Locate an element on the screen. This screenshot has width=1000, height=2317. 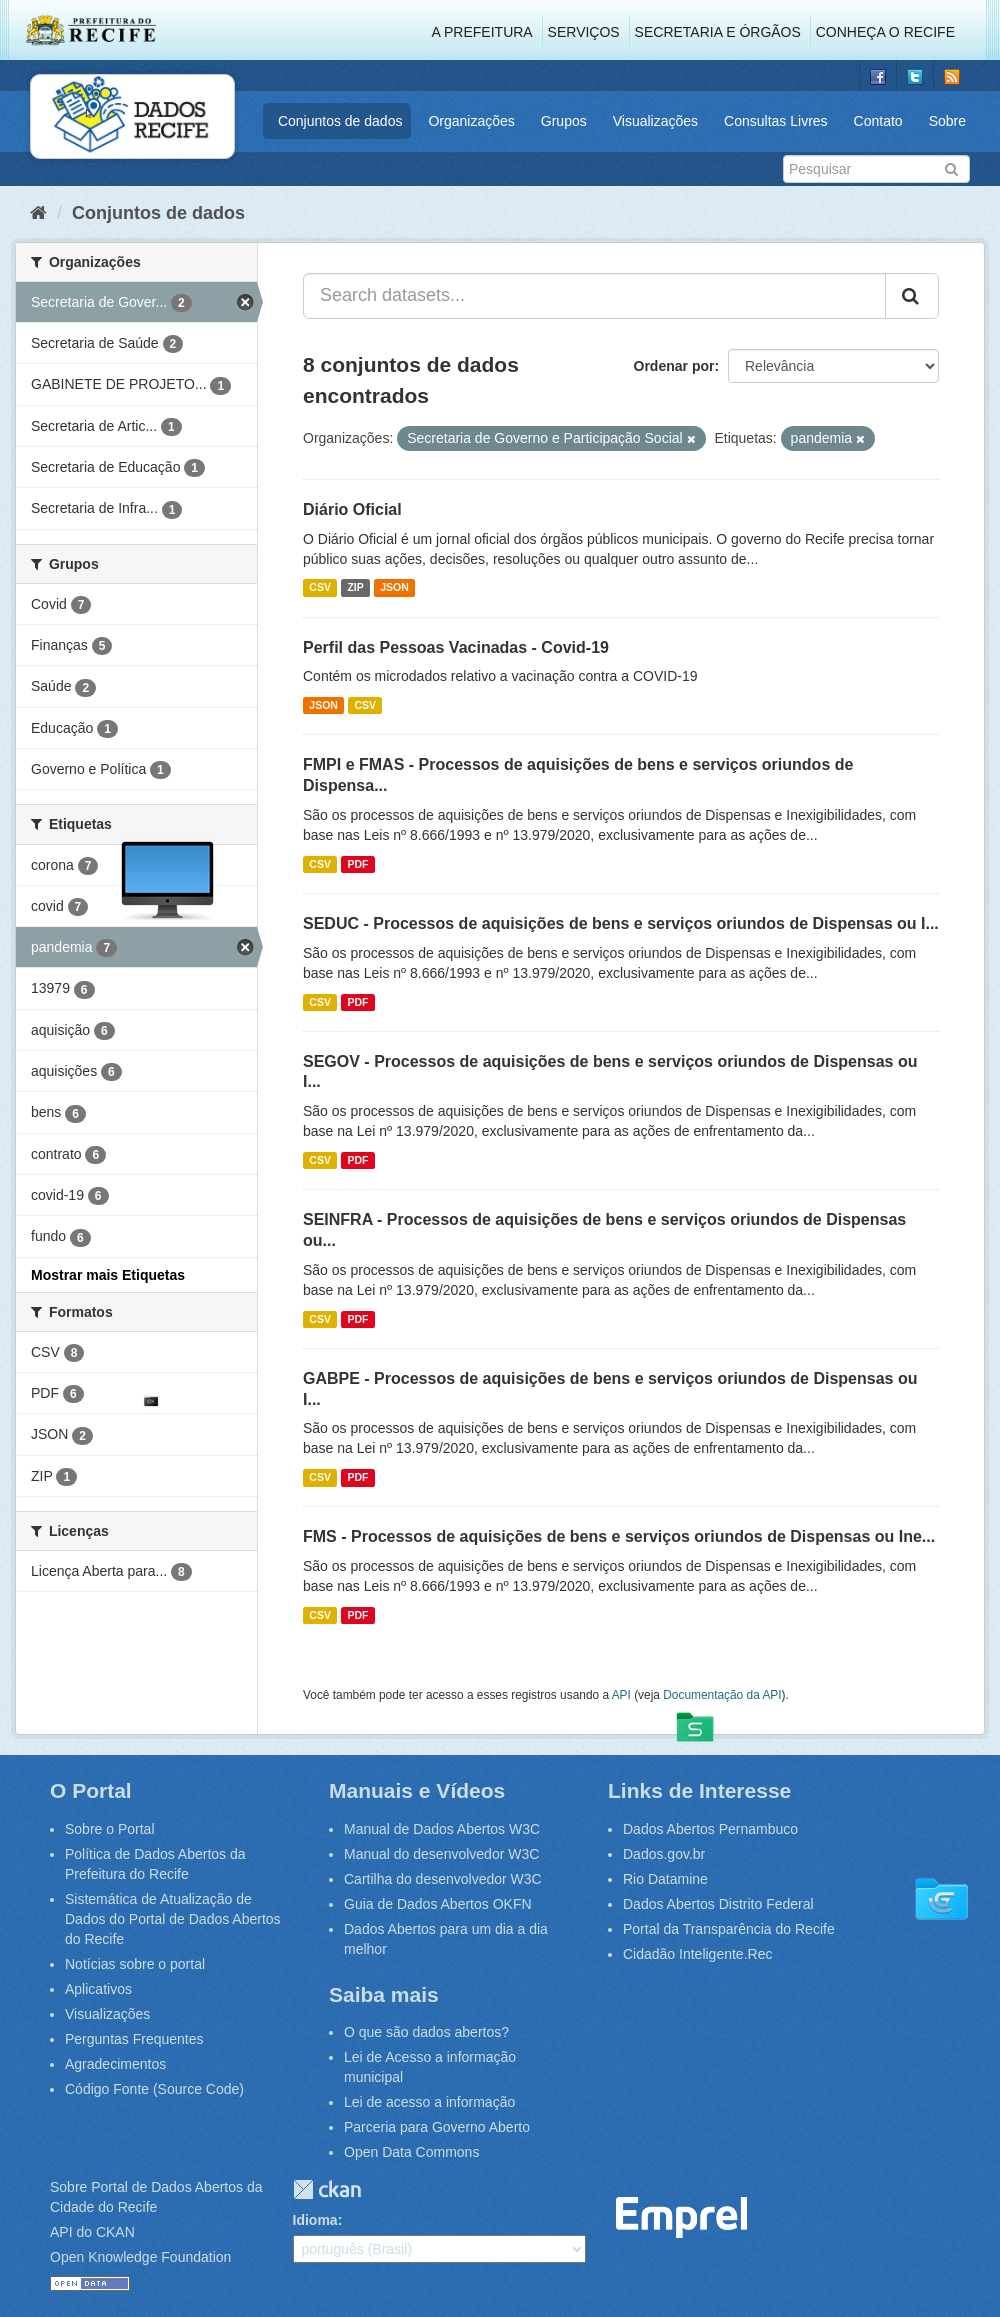
folder containing express.js project files is located at coordinates (151, 1401).